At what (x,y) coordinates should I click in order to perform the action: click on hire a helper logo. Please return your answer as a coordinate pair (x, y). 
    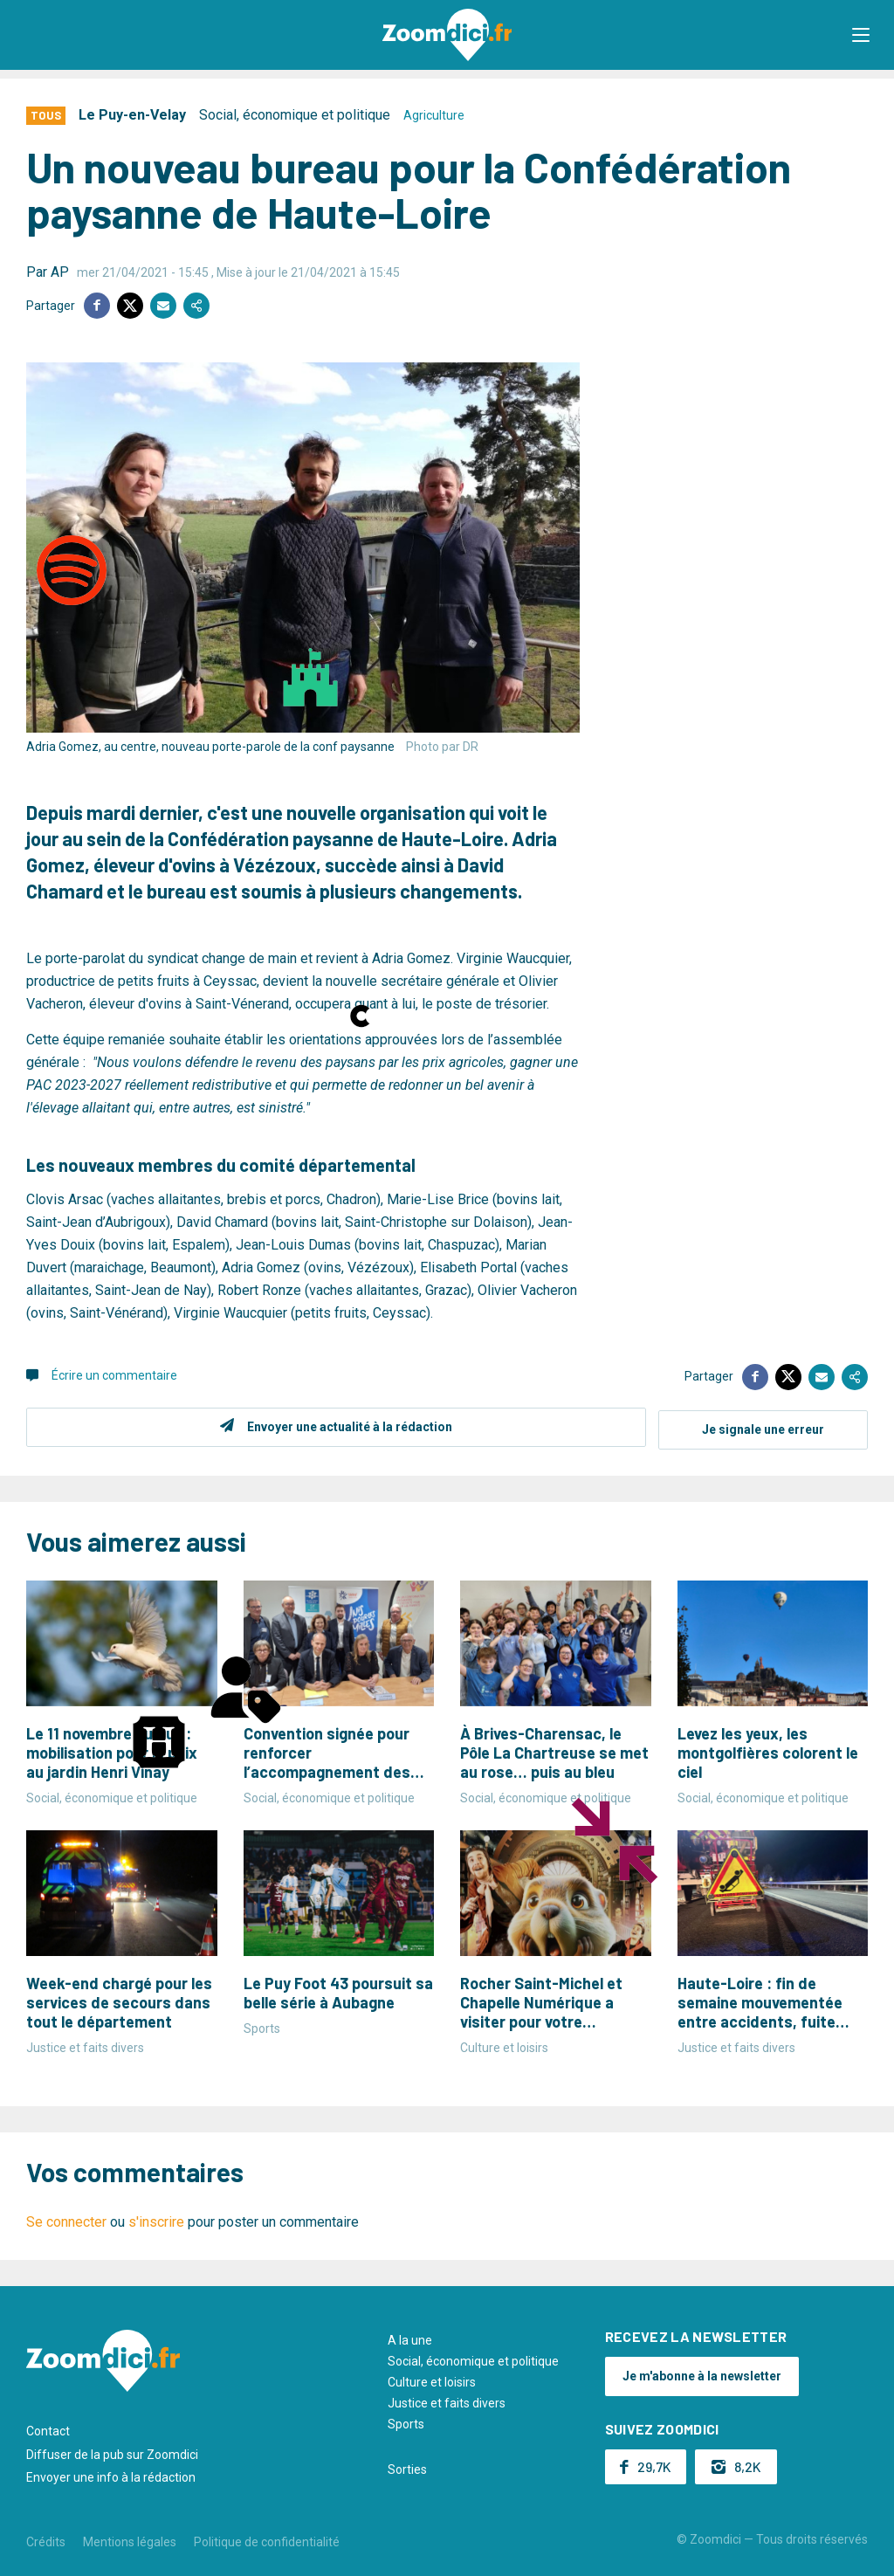
    Looking at the image, I should click on (159, 1742).